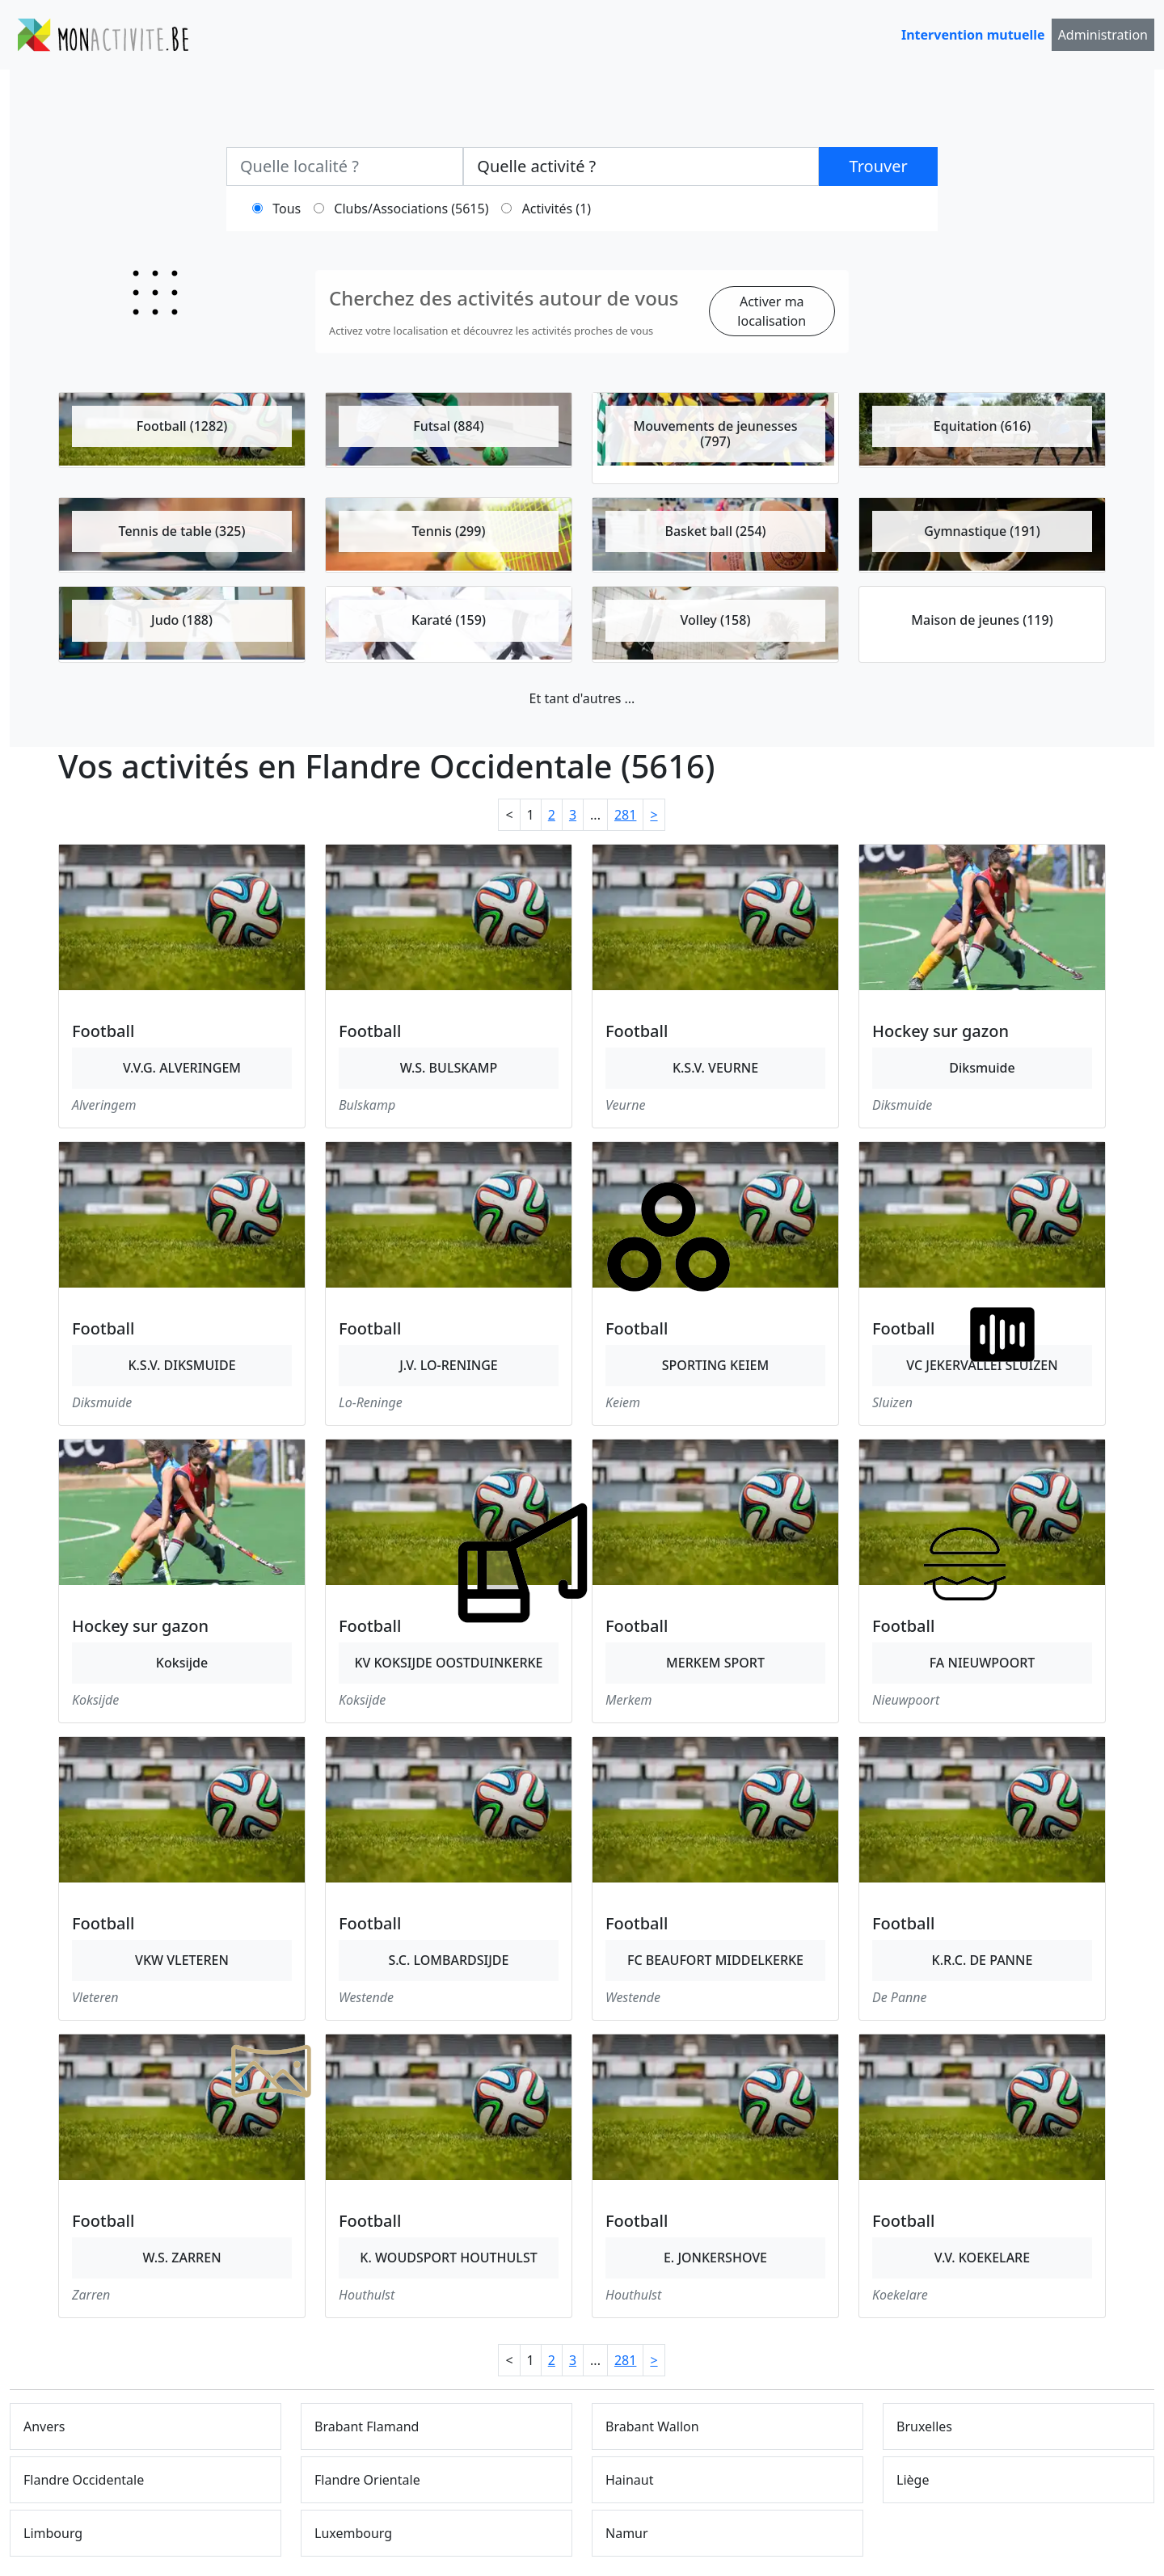 This screenshot has width=1164, height=2576. I want to click on construction or building in progress, so click(525, 1570).